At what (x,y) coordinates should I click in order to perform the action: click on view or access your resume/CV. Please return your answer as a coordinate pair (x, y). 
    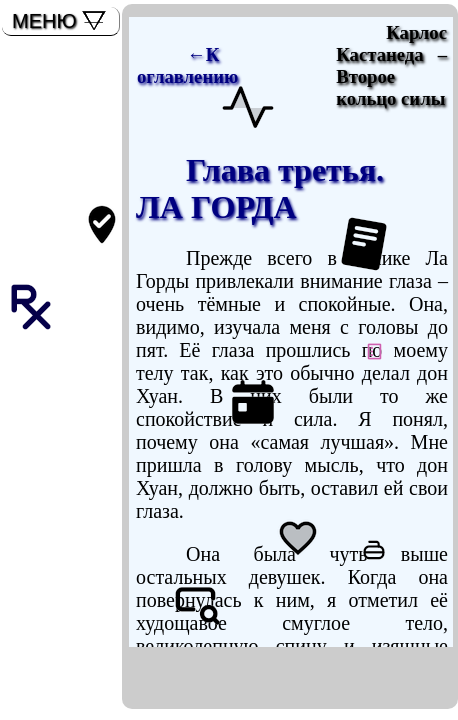
    Looking at the image, I should click on (364, 244).